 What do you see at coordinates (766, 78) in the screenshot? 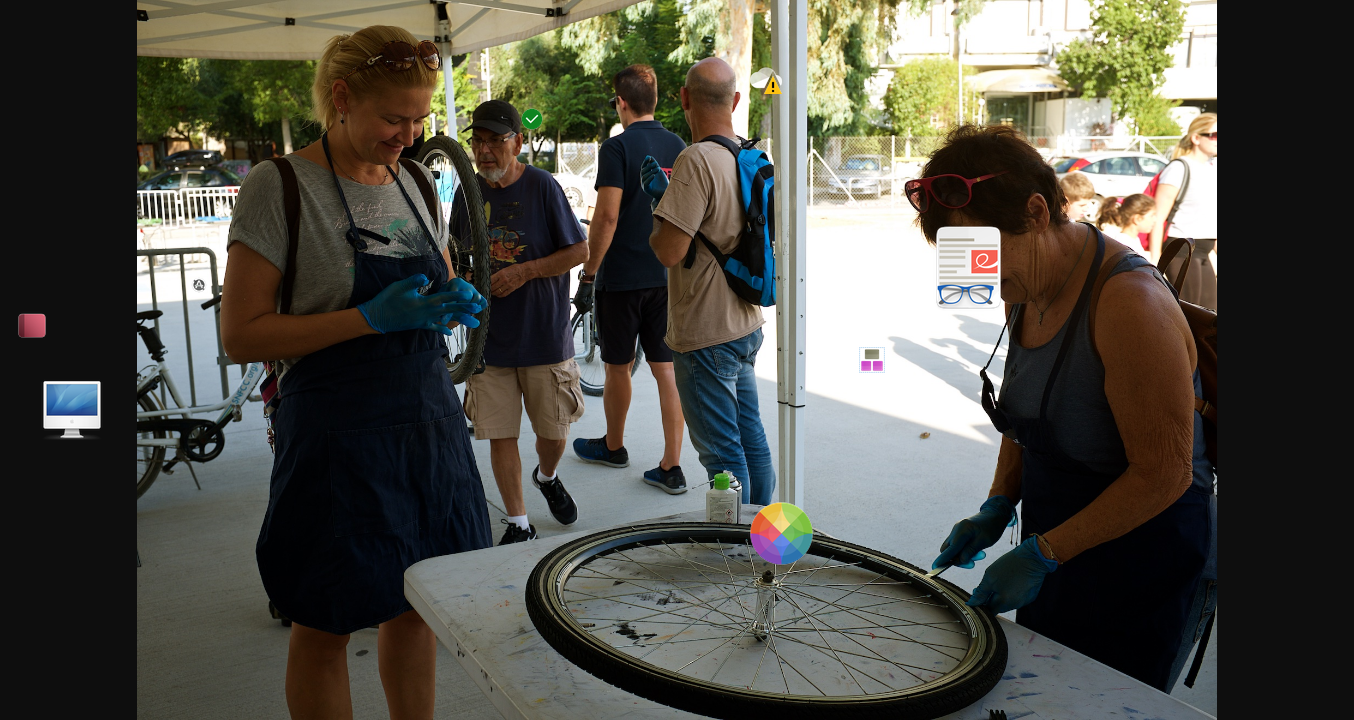
I see `onedrive sync warning or issue detected` at bounding box center [766, 78].